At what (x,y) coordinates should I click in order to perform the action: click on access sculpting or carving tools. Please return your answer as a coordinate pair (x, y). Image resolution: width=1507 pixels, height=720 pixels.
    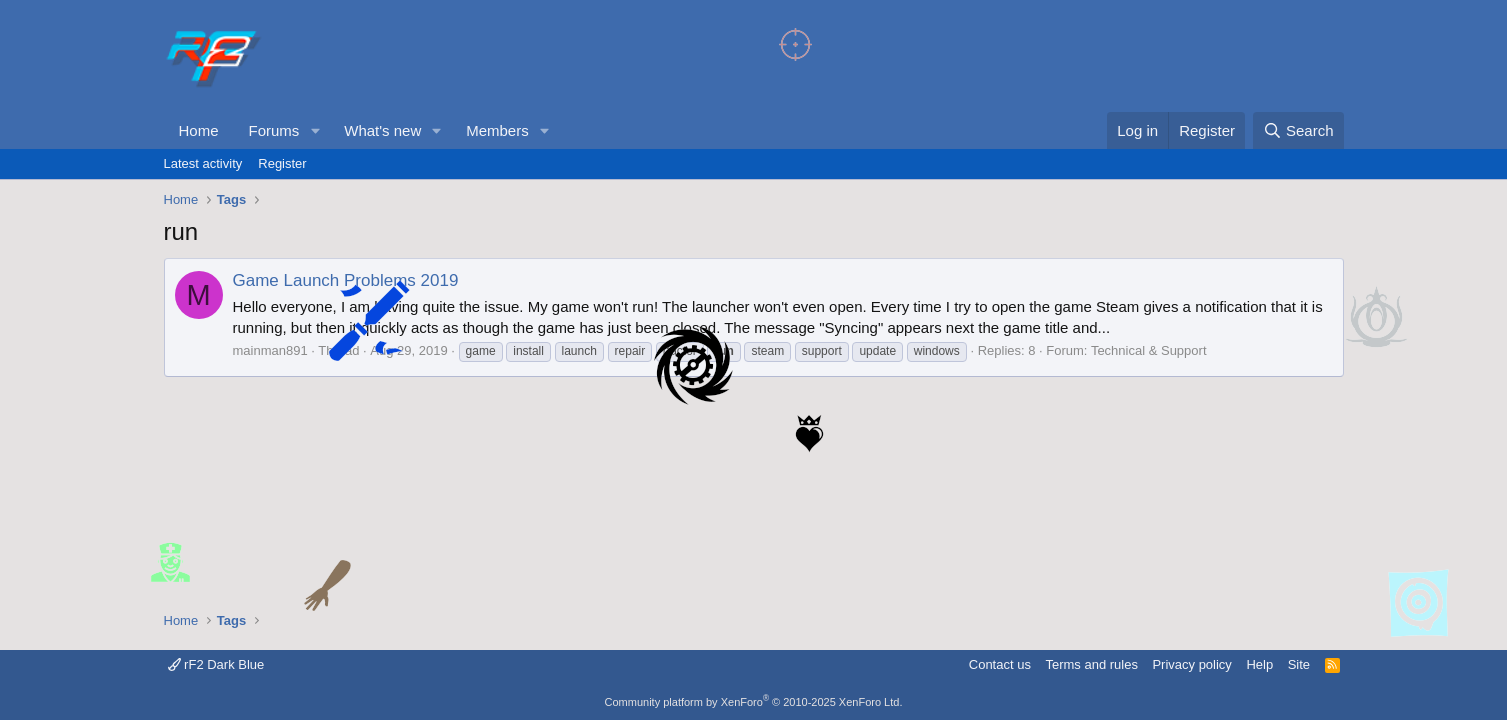
    Looking at the image, I should click on (370, 320).